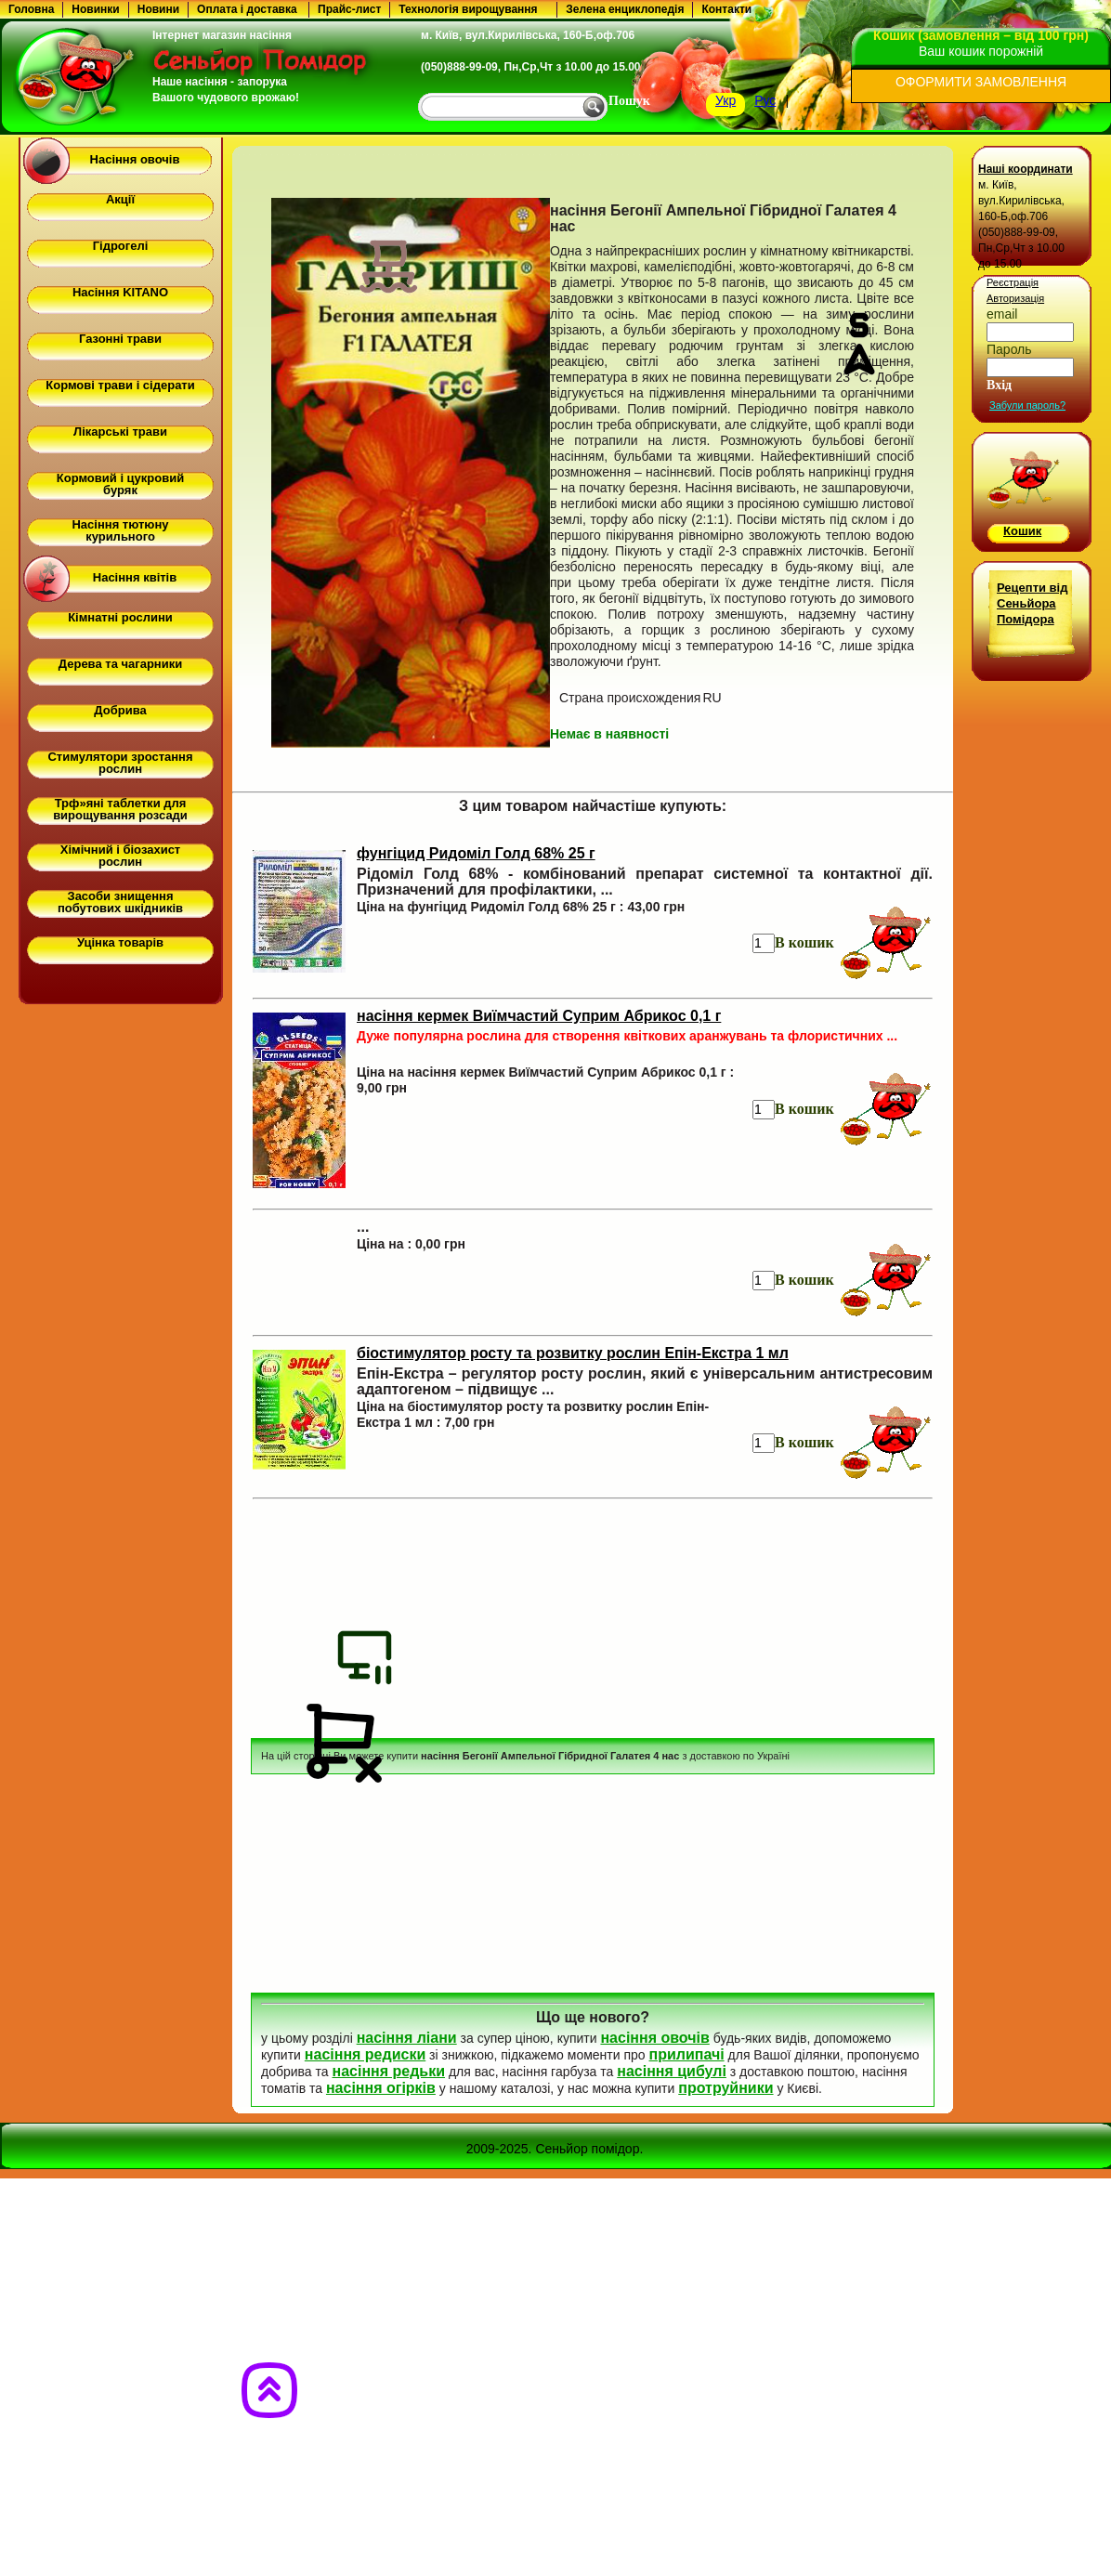 Image resolution: width=1111 pixels, height=2576 pixels. What do you see at coordinates (364, 1654) in the screenshot?
I see `pause desktop streaming or mirroring` at bounding box center [364, 1654].